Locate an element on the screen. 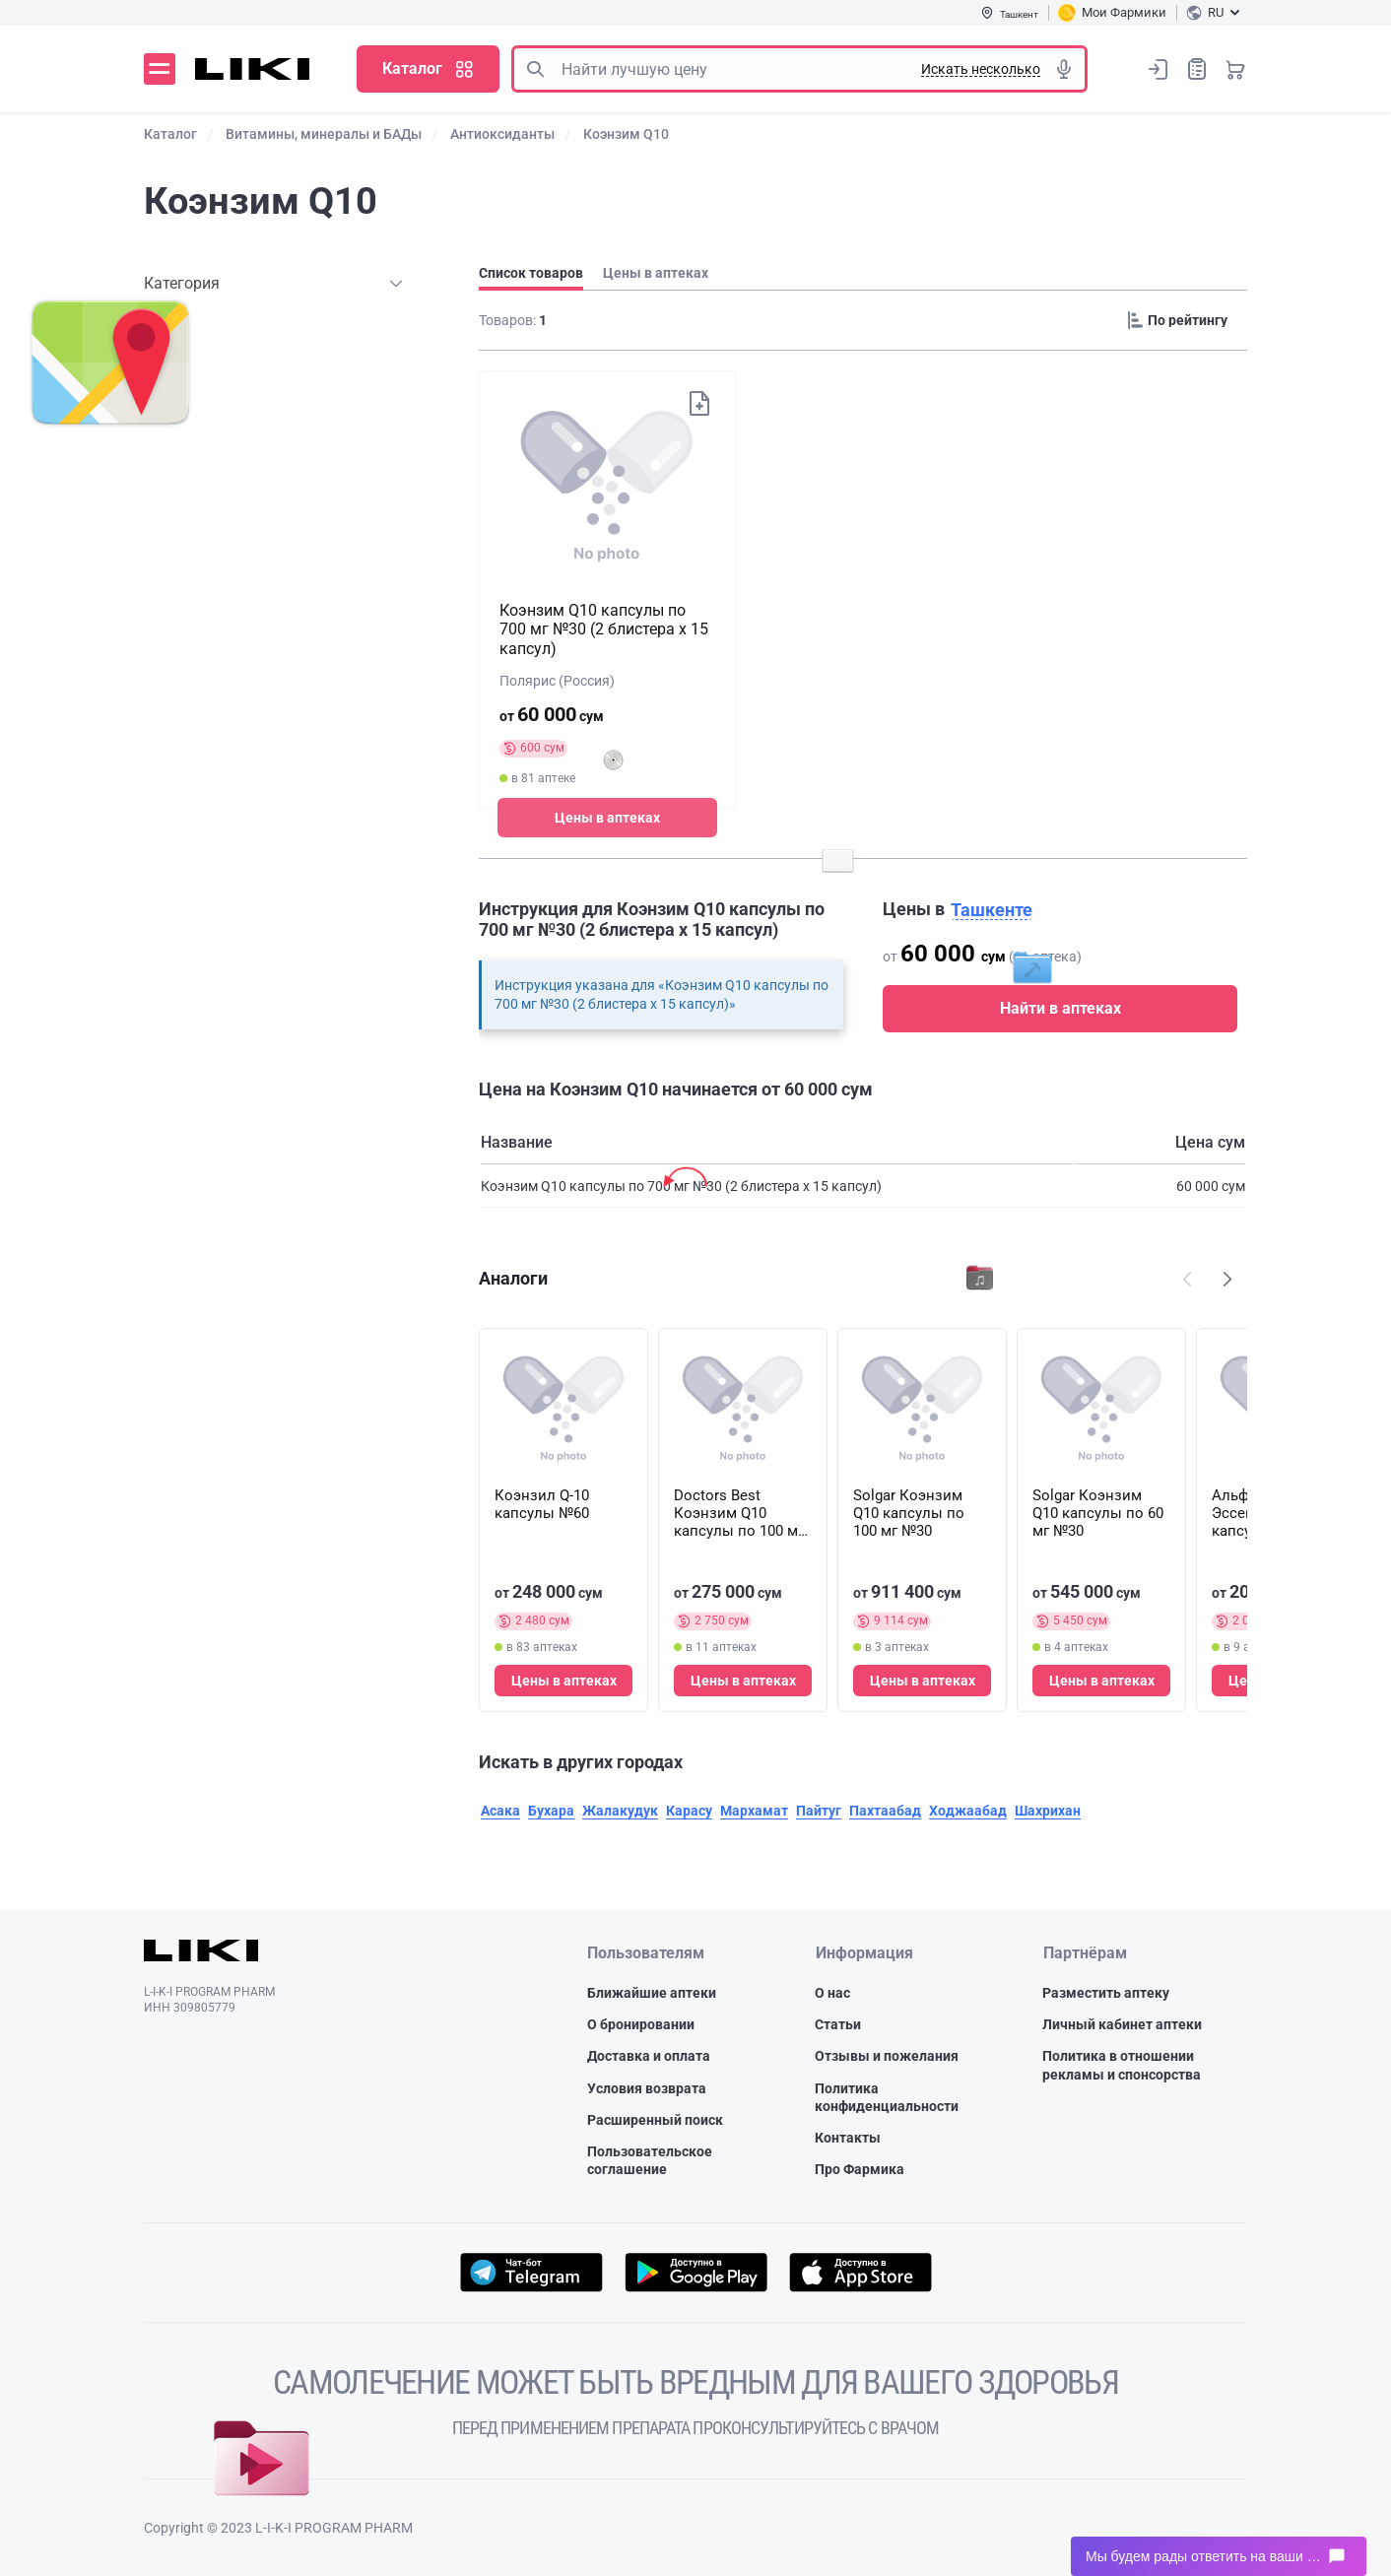 The height and width of the screenshot is (2576, 1391). undo the last action is located at coordinates (685, 1176).